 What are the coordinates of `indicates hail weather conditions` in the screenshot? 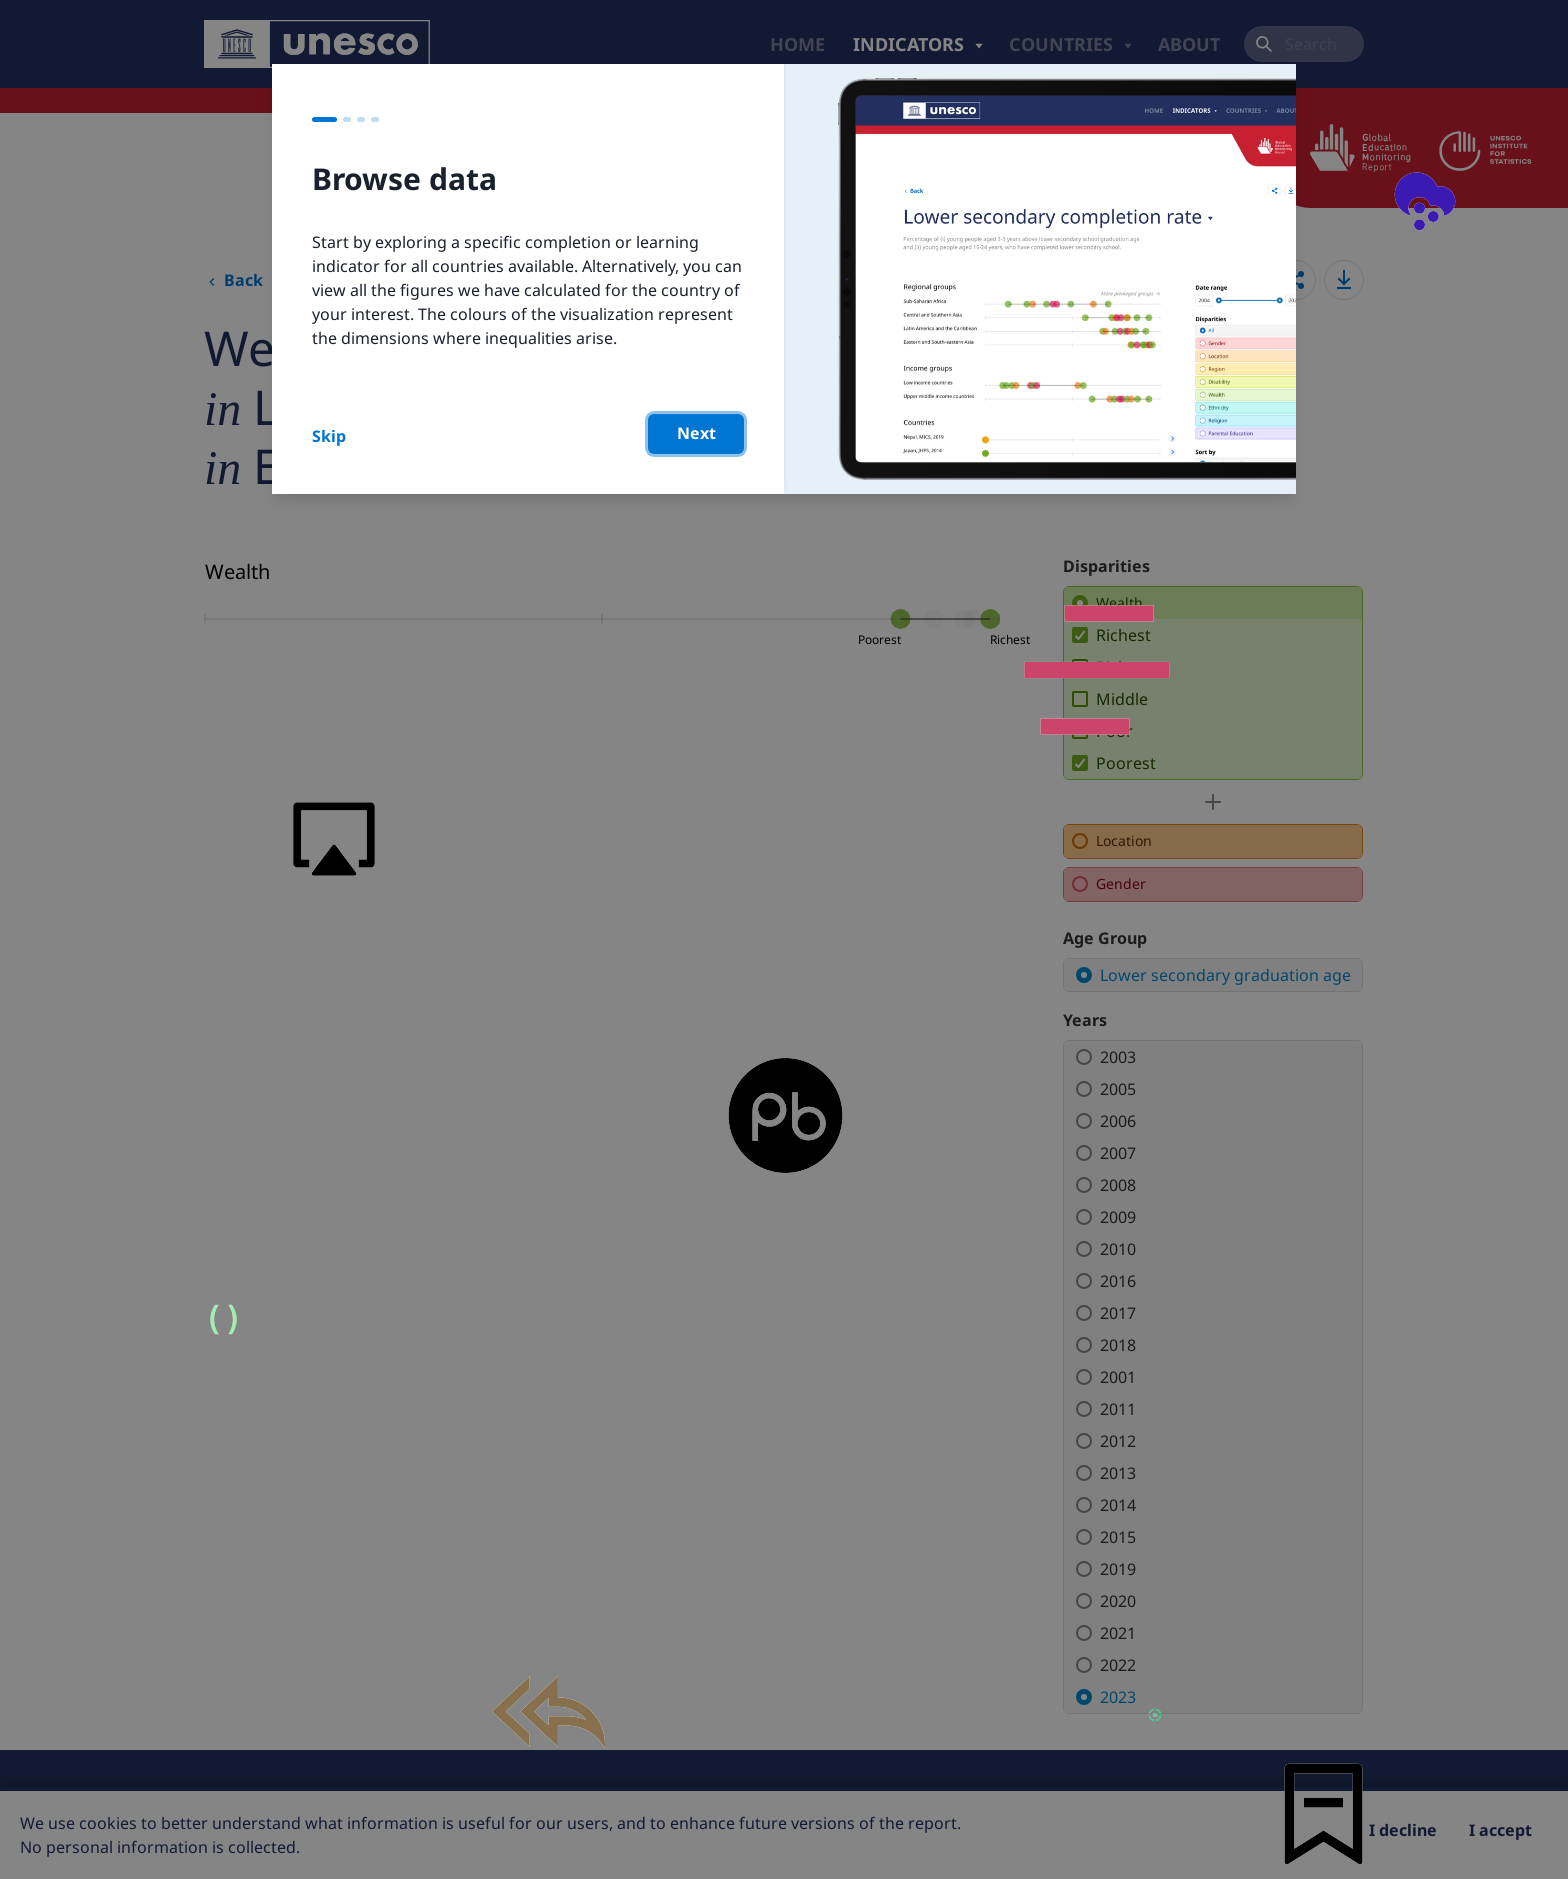 It's located at (1425, 200).